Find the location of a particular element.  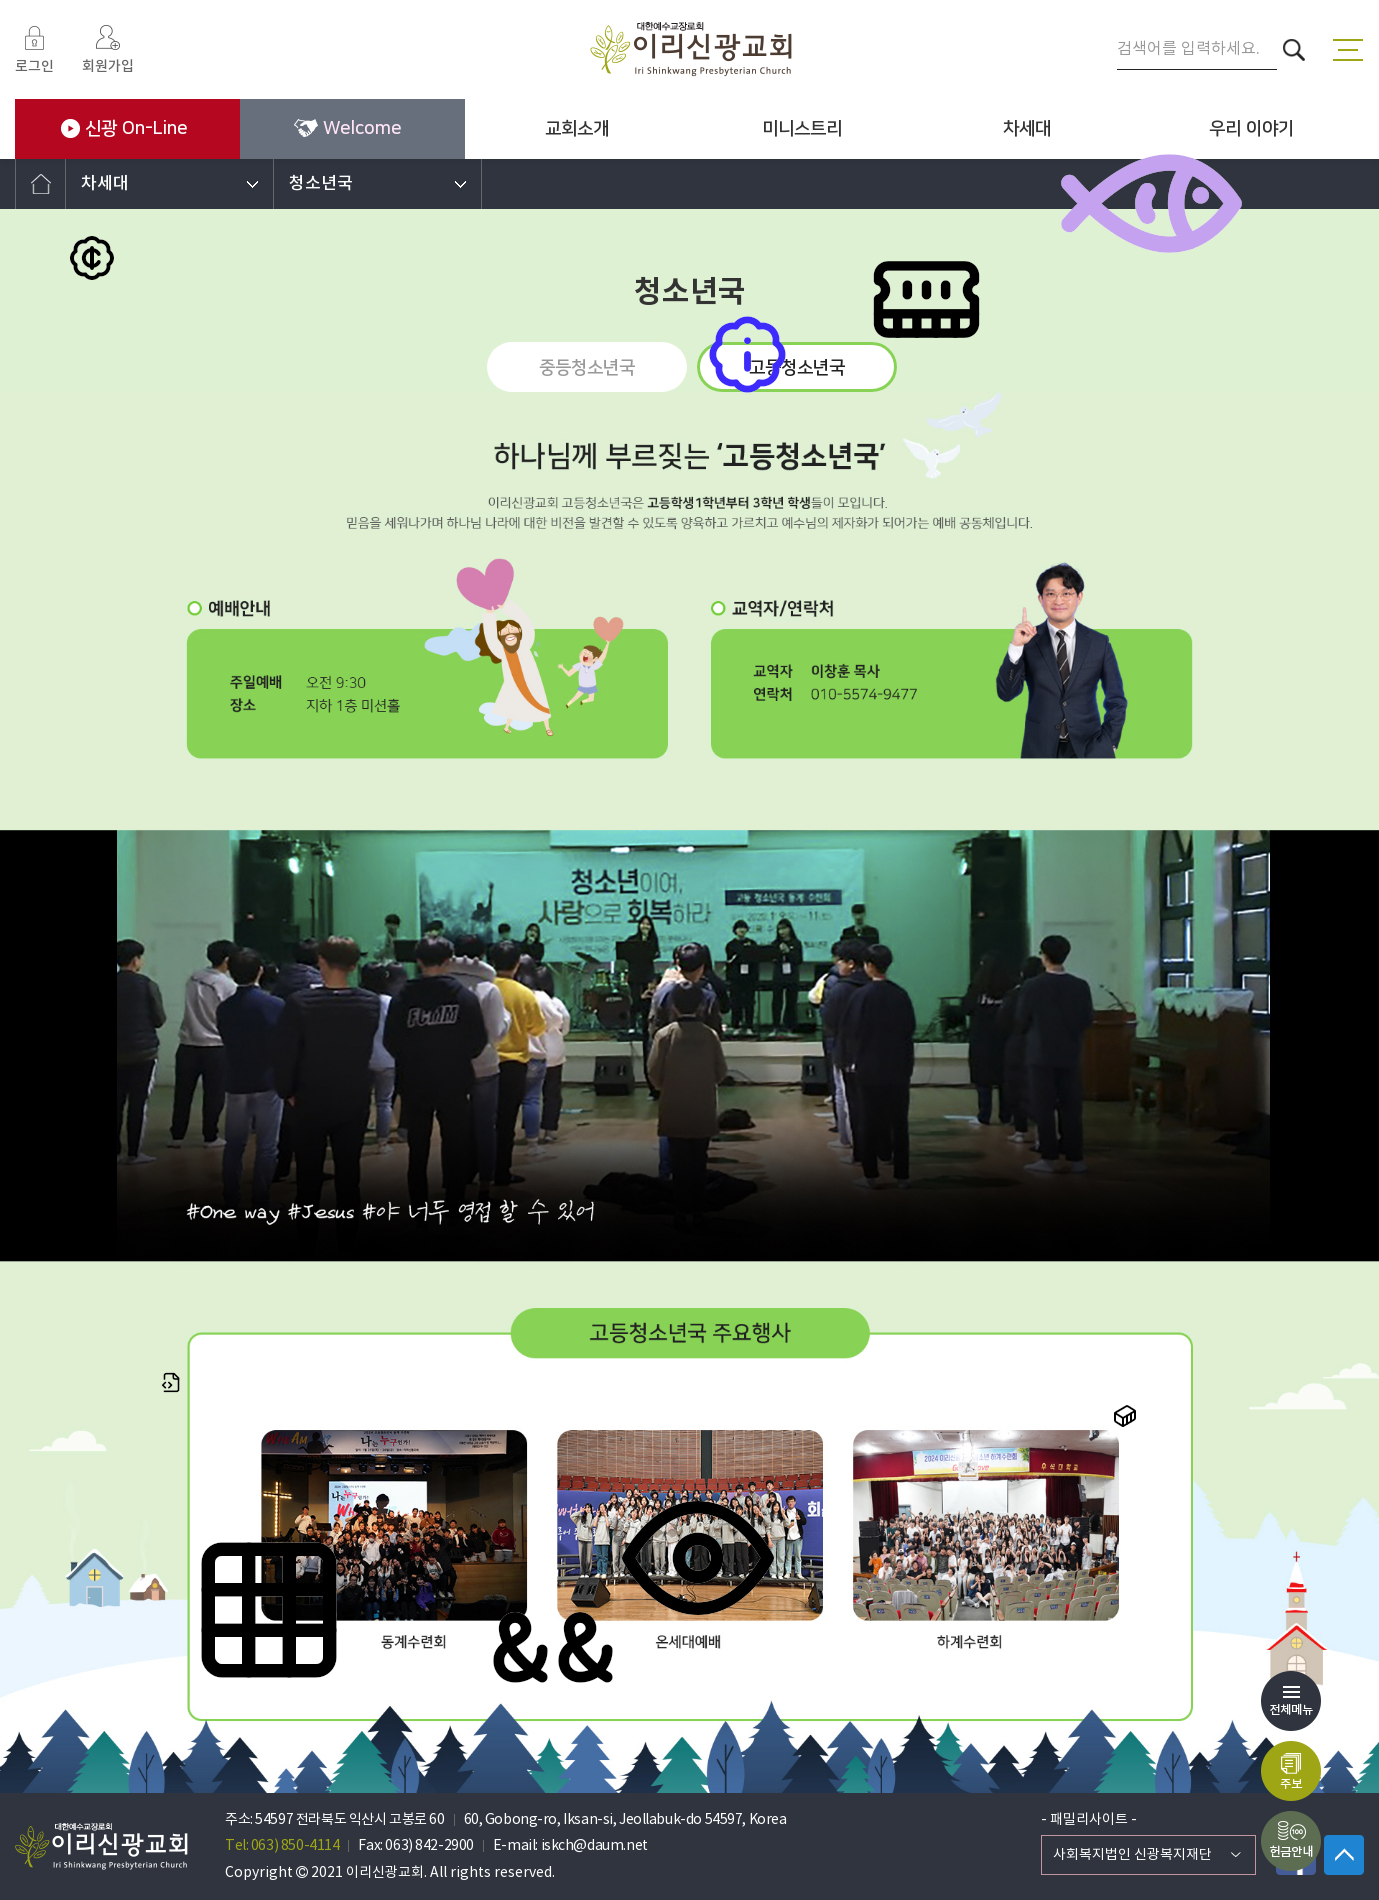

view container or package contents is located at coordinates (1125, 1416).